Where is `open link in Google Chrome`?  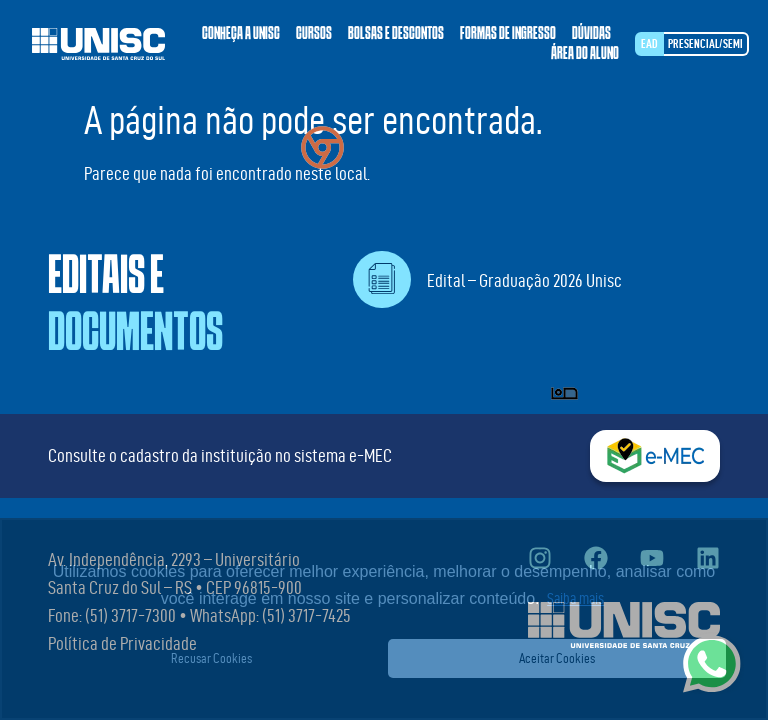 open link in Google Chrome is located at coordinates (322, 147).